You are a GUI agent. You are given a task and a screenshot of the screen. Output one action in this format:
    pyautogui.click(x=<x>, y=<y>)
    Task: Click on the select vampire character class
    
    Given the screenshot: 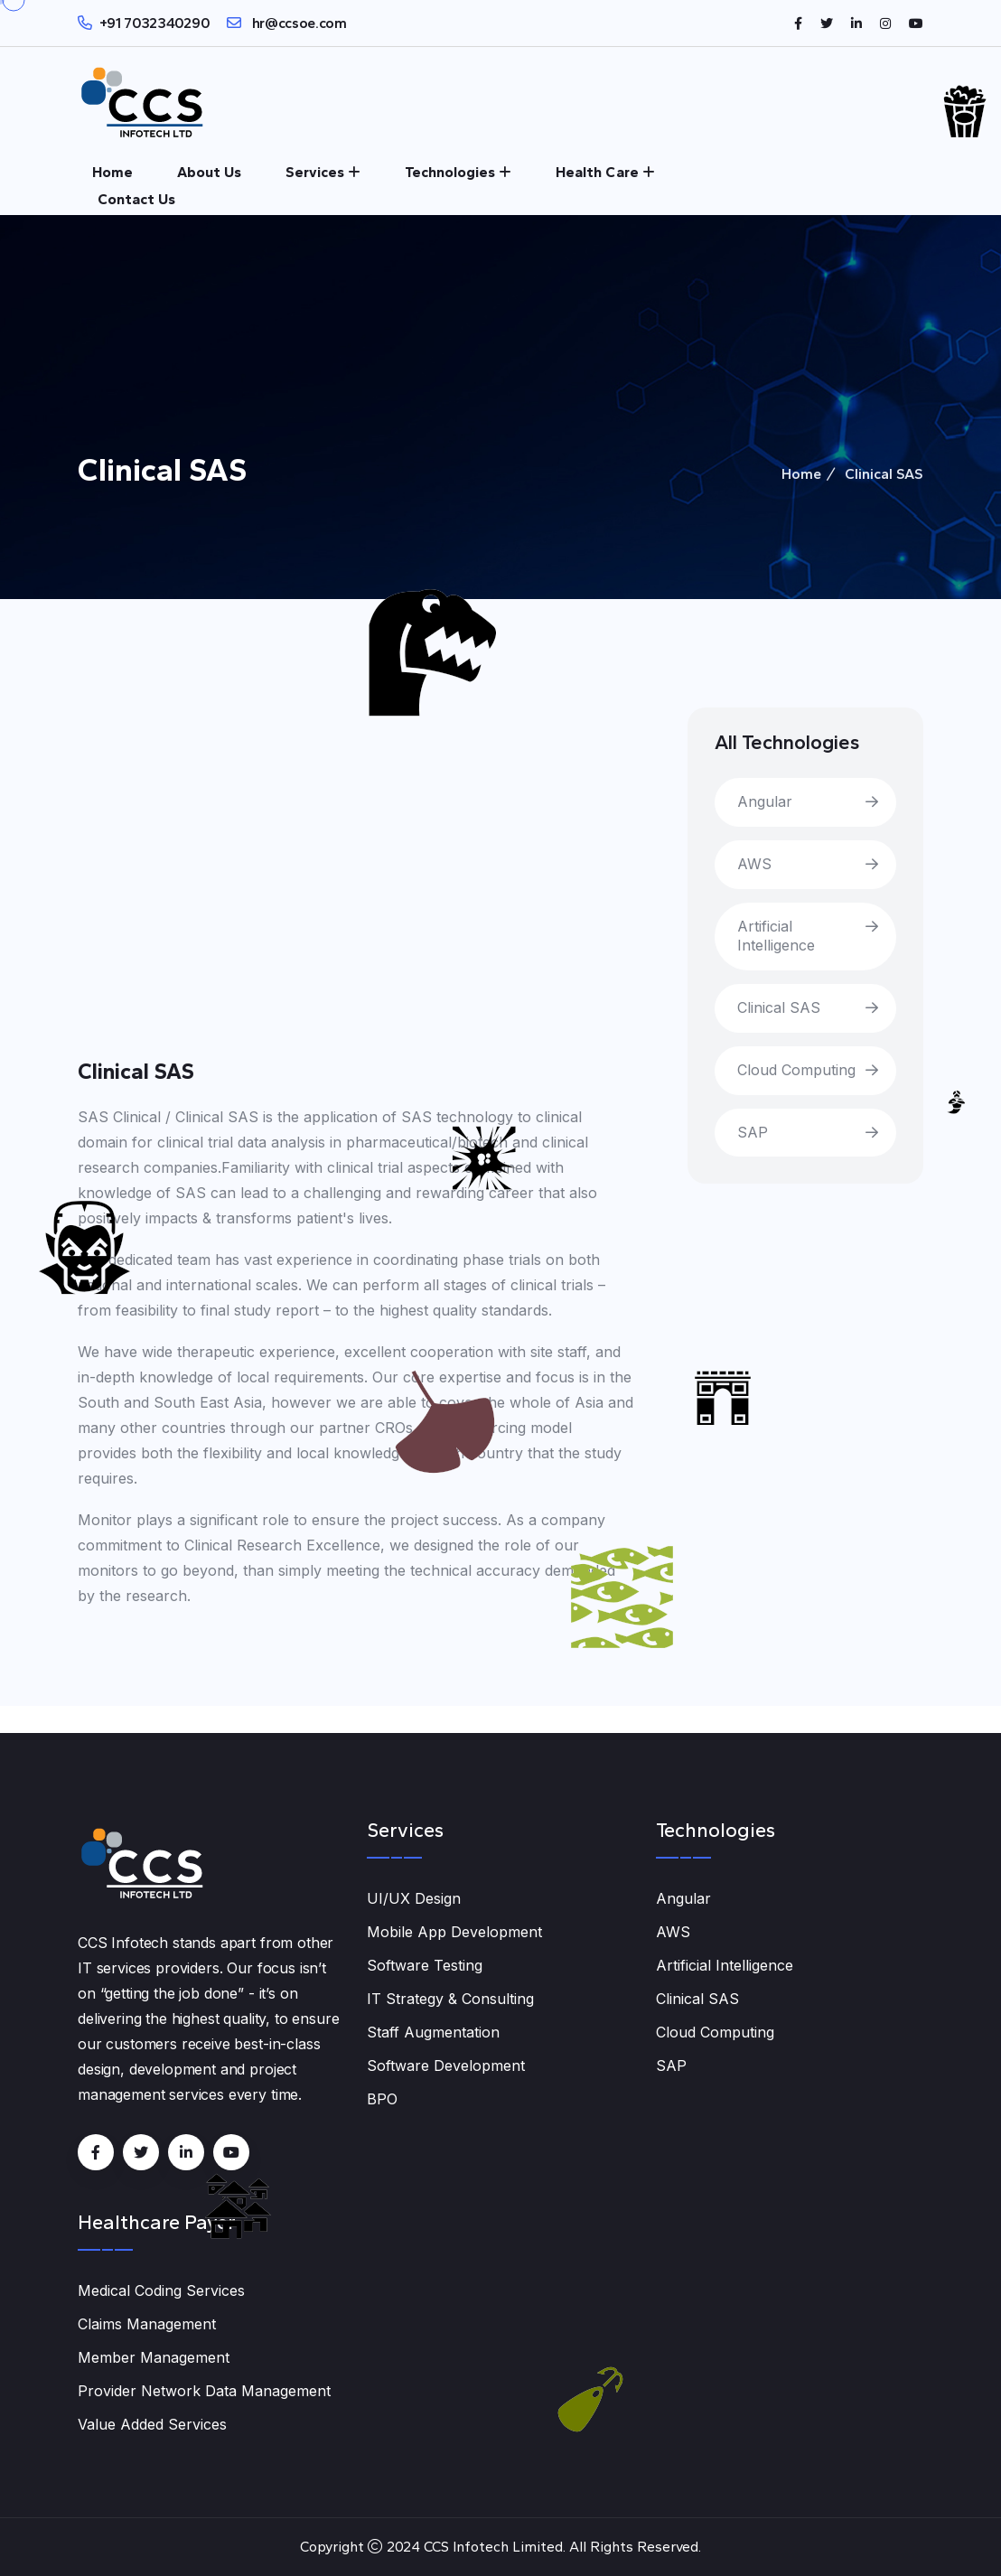 What is the action you would take?
    pyautogui.click(x=84, y=1247)
    